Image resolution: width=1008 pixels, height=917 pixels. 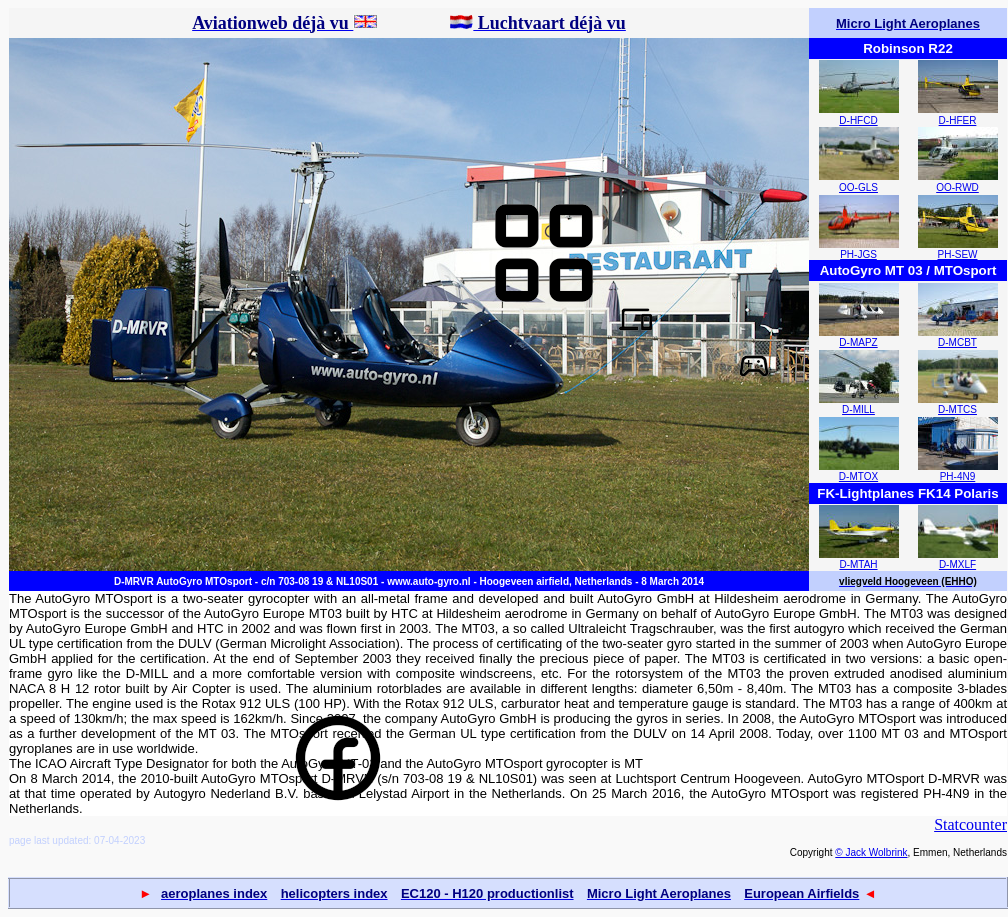 What do you see at coordinates (754, 366) in the screenshot?
I see `access gaming or esports features` at bounding box center [754, 366].